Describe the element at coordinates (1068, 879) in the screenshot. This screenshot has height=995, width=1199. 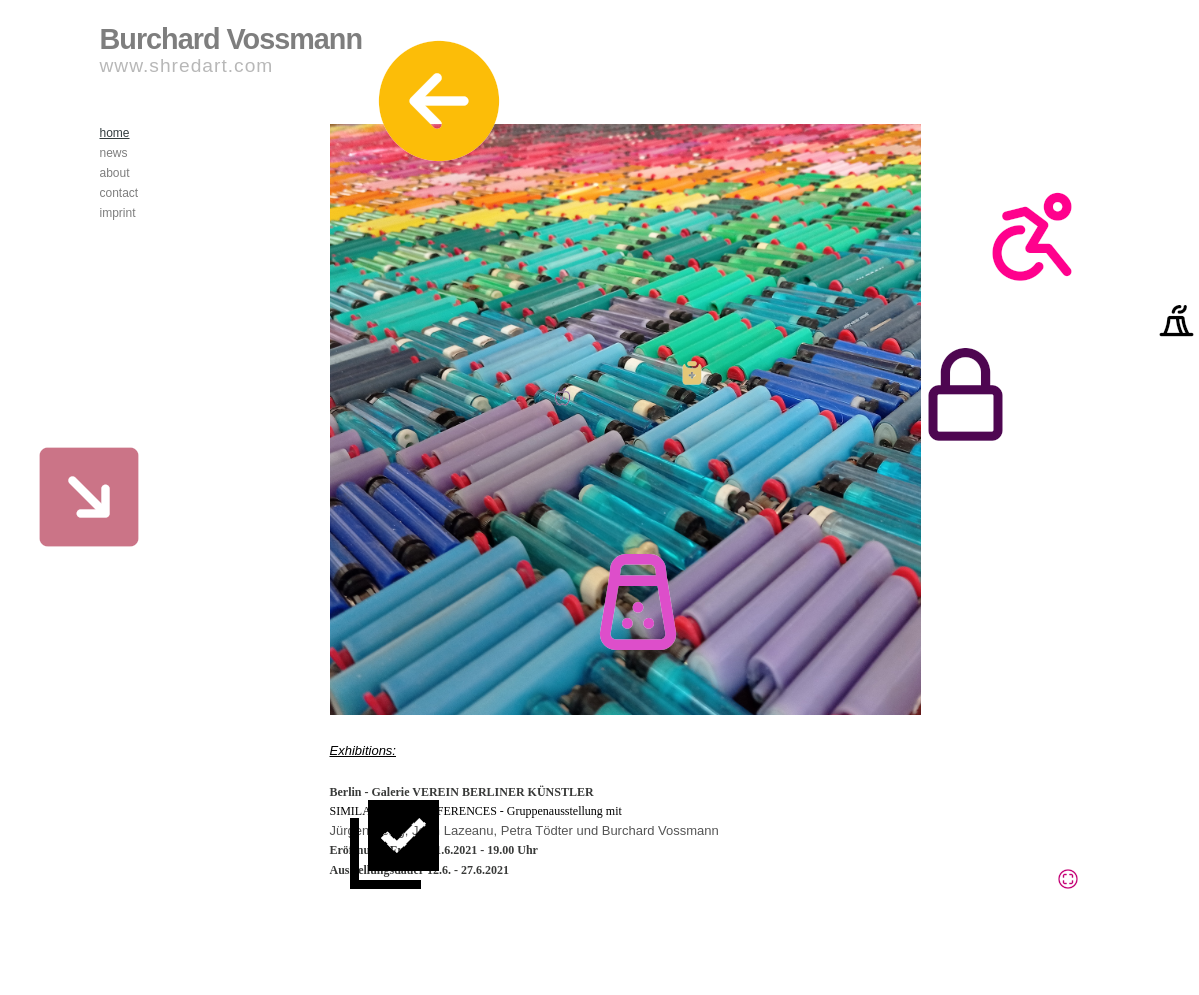
I see `tap to scan a QR code or barcode` at that location.